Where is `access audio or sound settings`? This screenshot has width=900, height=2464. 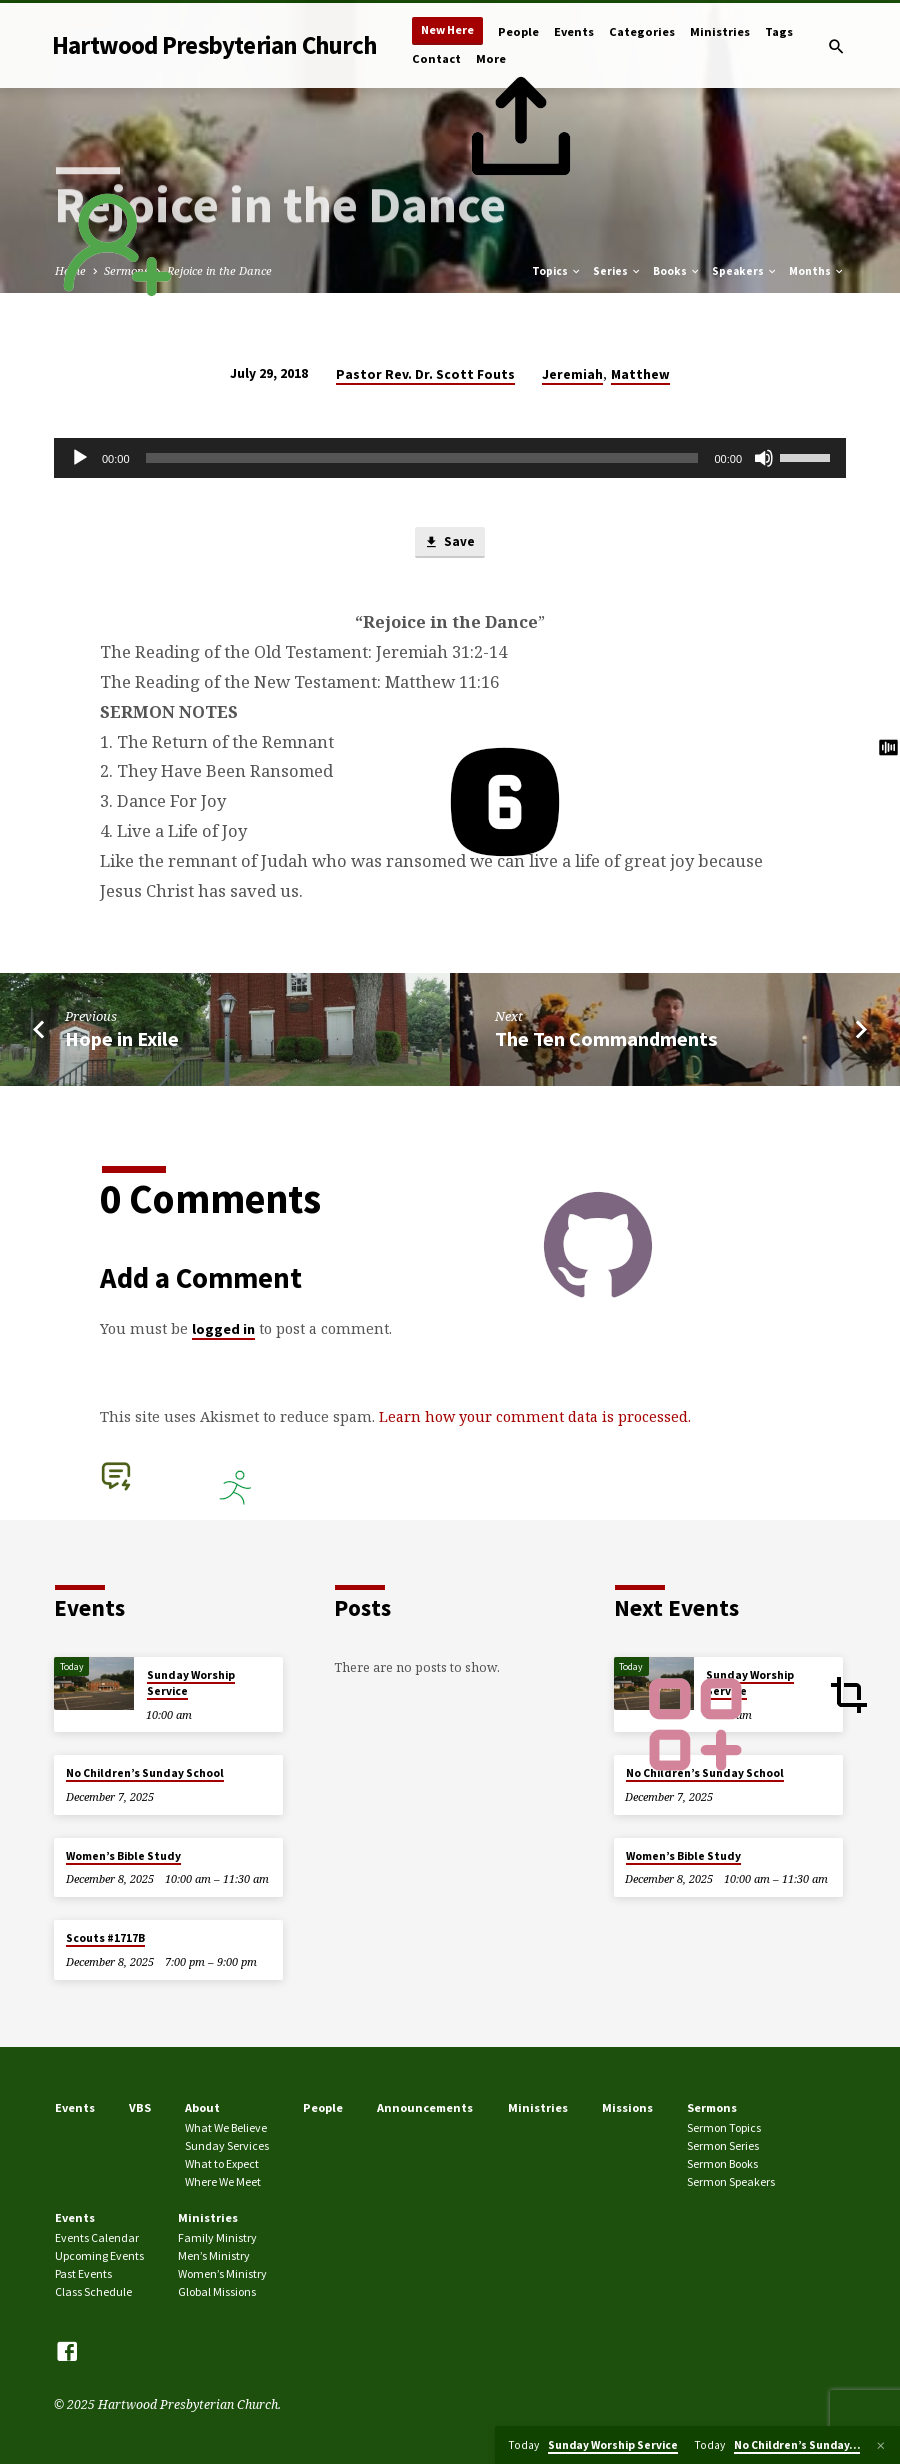
access audio or sound settings is located at coordinates (888, 747).